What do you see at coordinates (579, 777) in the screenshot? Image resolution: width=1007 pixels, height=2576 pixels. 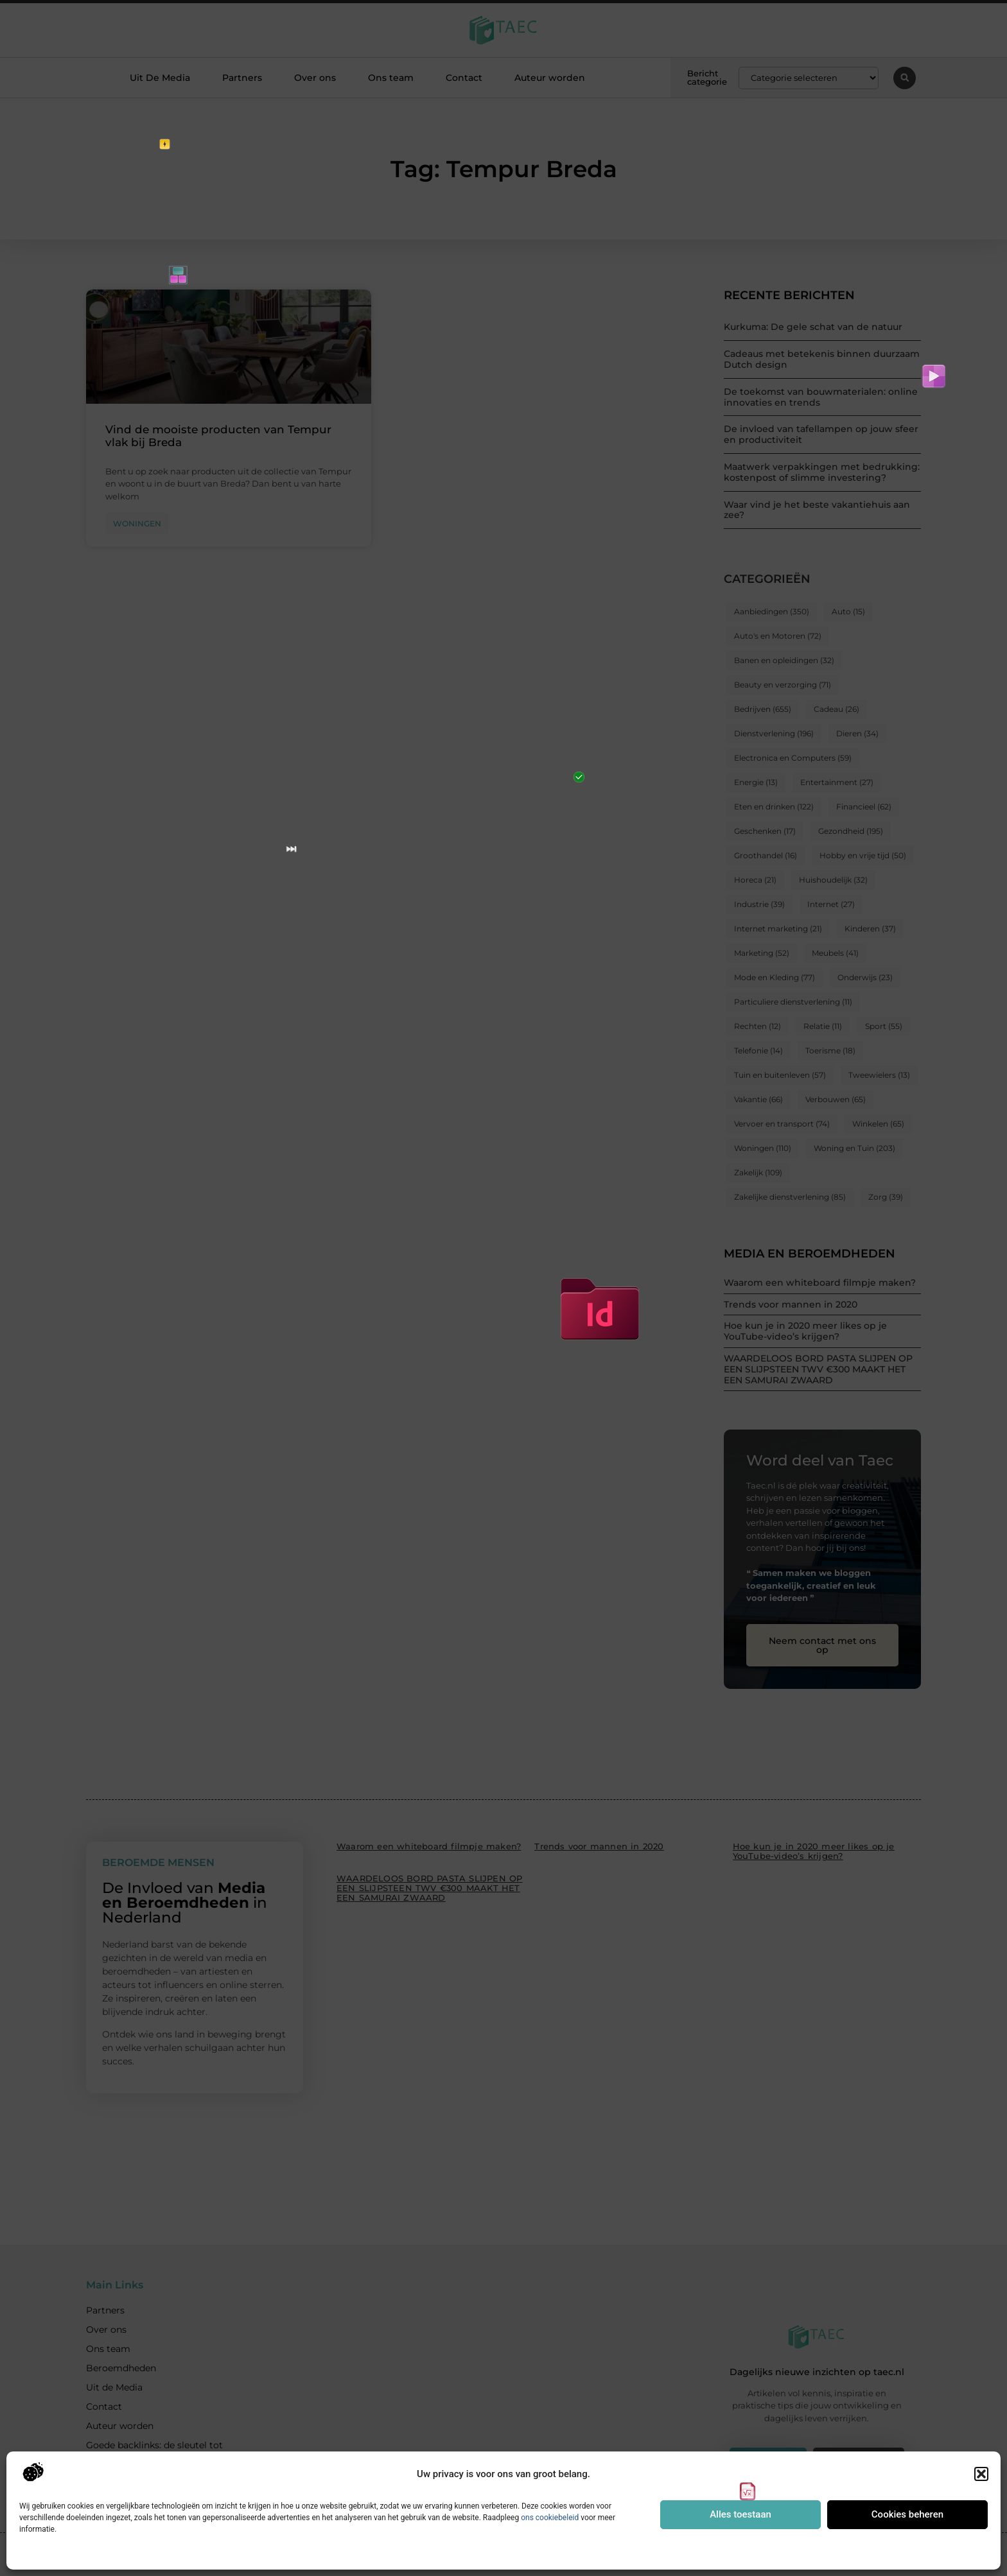 I see `indicates file has been successfully synced` at bounding box center [579, 777].